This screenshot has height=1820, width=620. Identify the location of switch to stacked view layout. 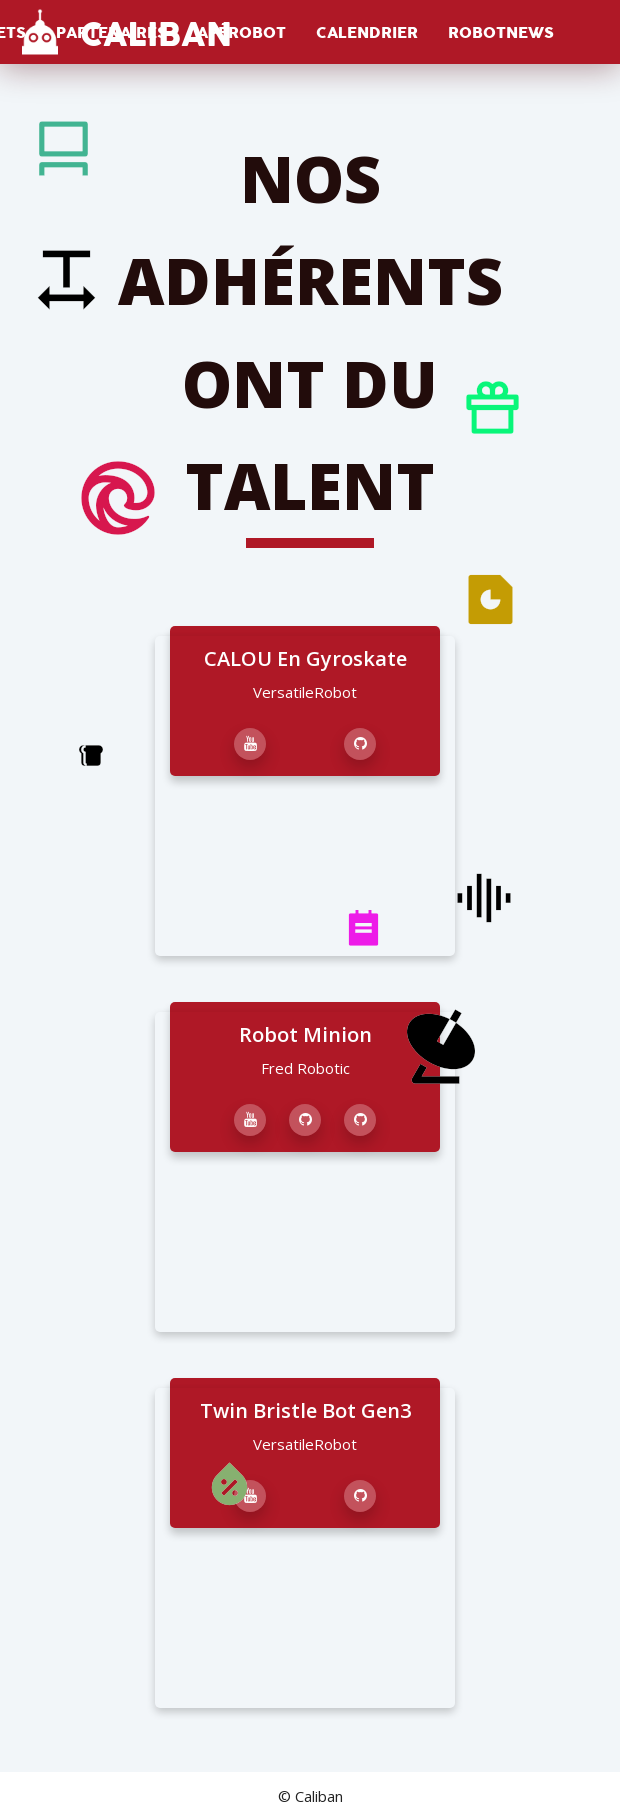
(63, 148).